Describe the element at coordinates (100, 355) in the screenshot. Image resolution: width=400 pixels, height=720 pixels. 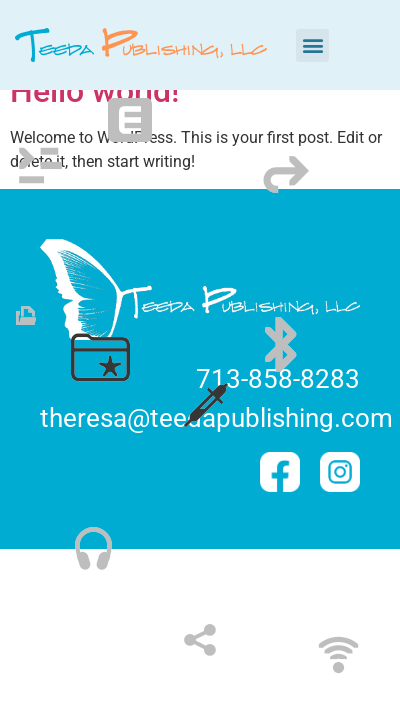
I see `open sparkleshare folder` at that location.